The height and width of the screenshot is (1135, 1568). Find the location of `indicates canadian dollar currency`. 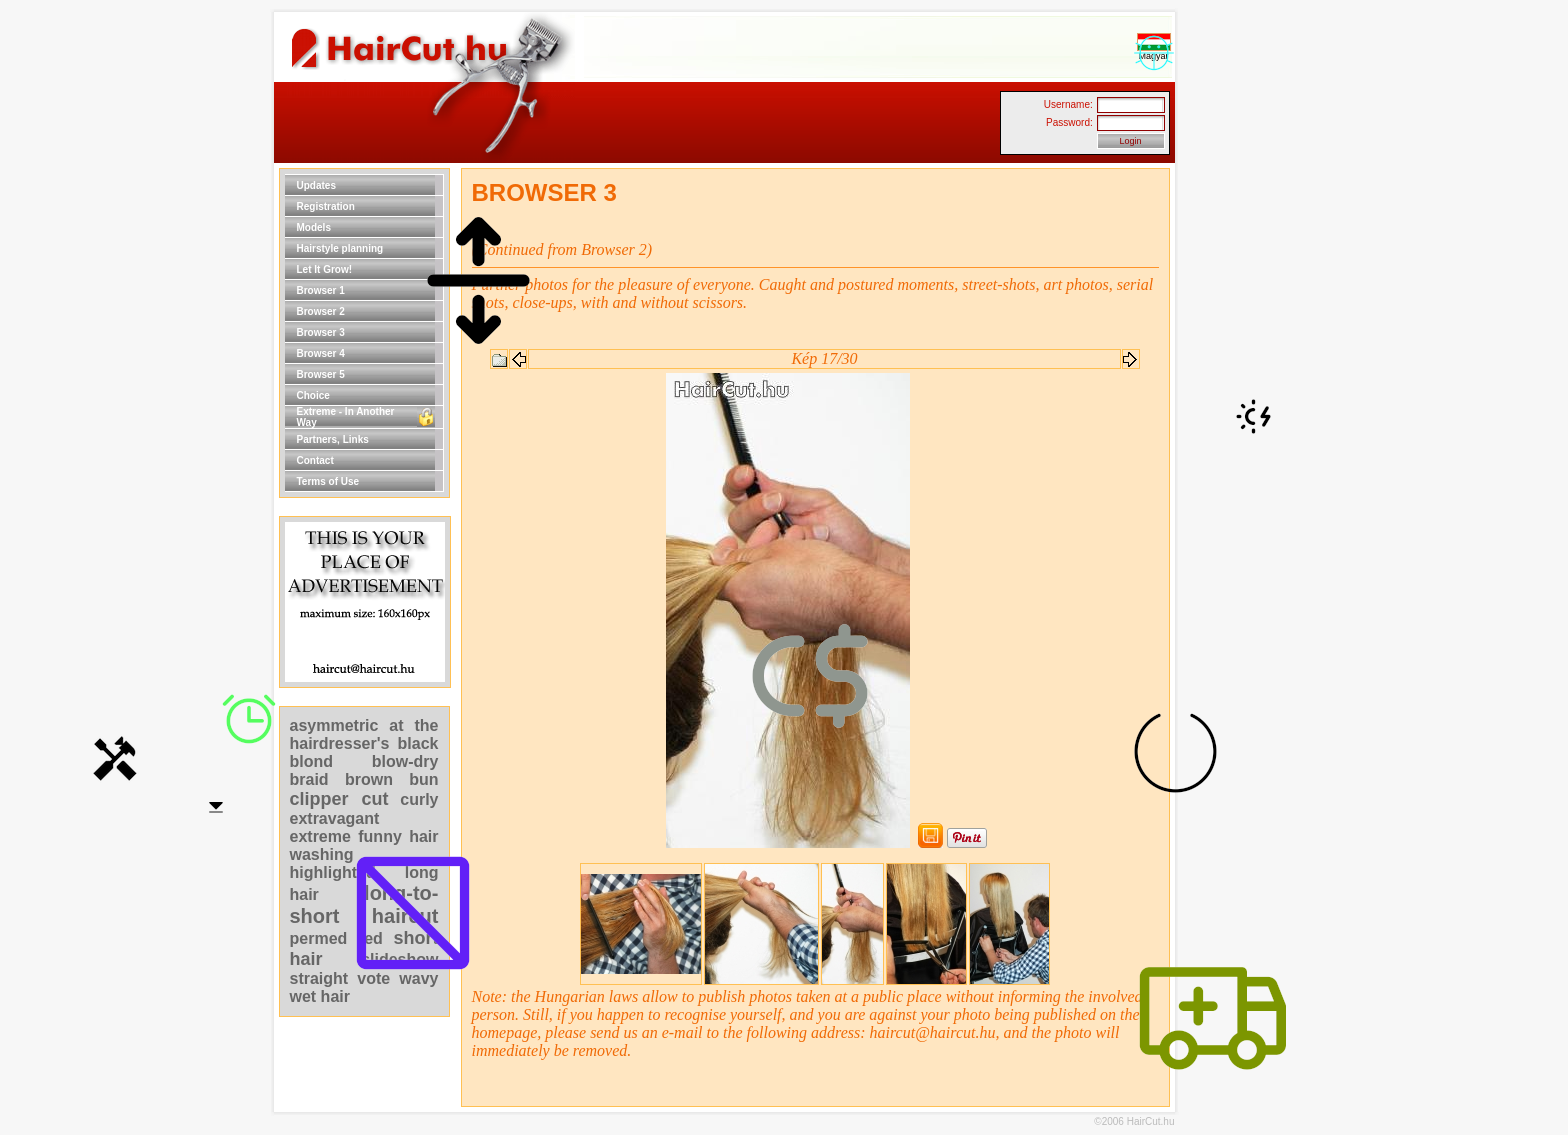

indicates canadian dollar currency is located at coordinates (810, 676).